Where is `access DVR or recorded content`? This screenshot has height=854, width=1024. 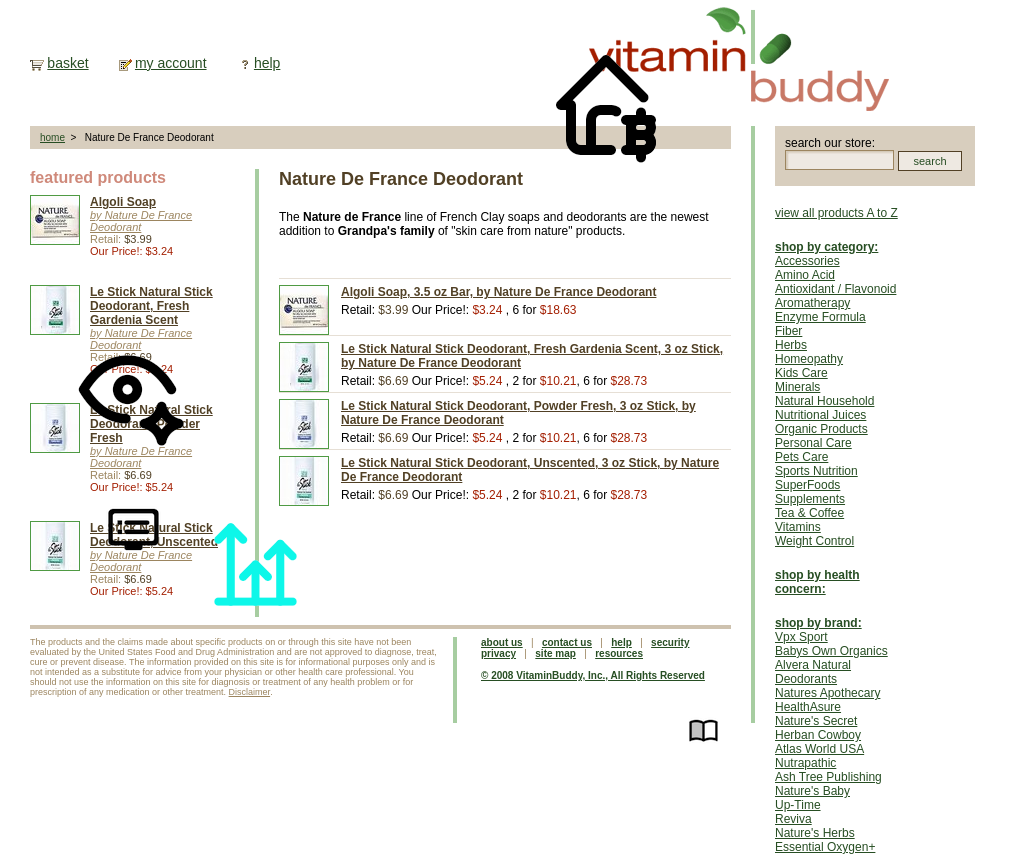
access DVR or recorded content is located at coordinates (133, 529).